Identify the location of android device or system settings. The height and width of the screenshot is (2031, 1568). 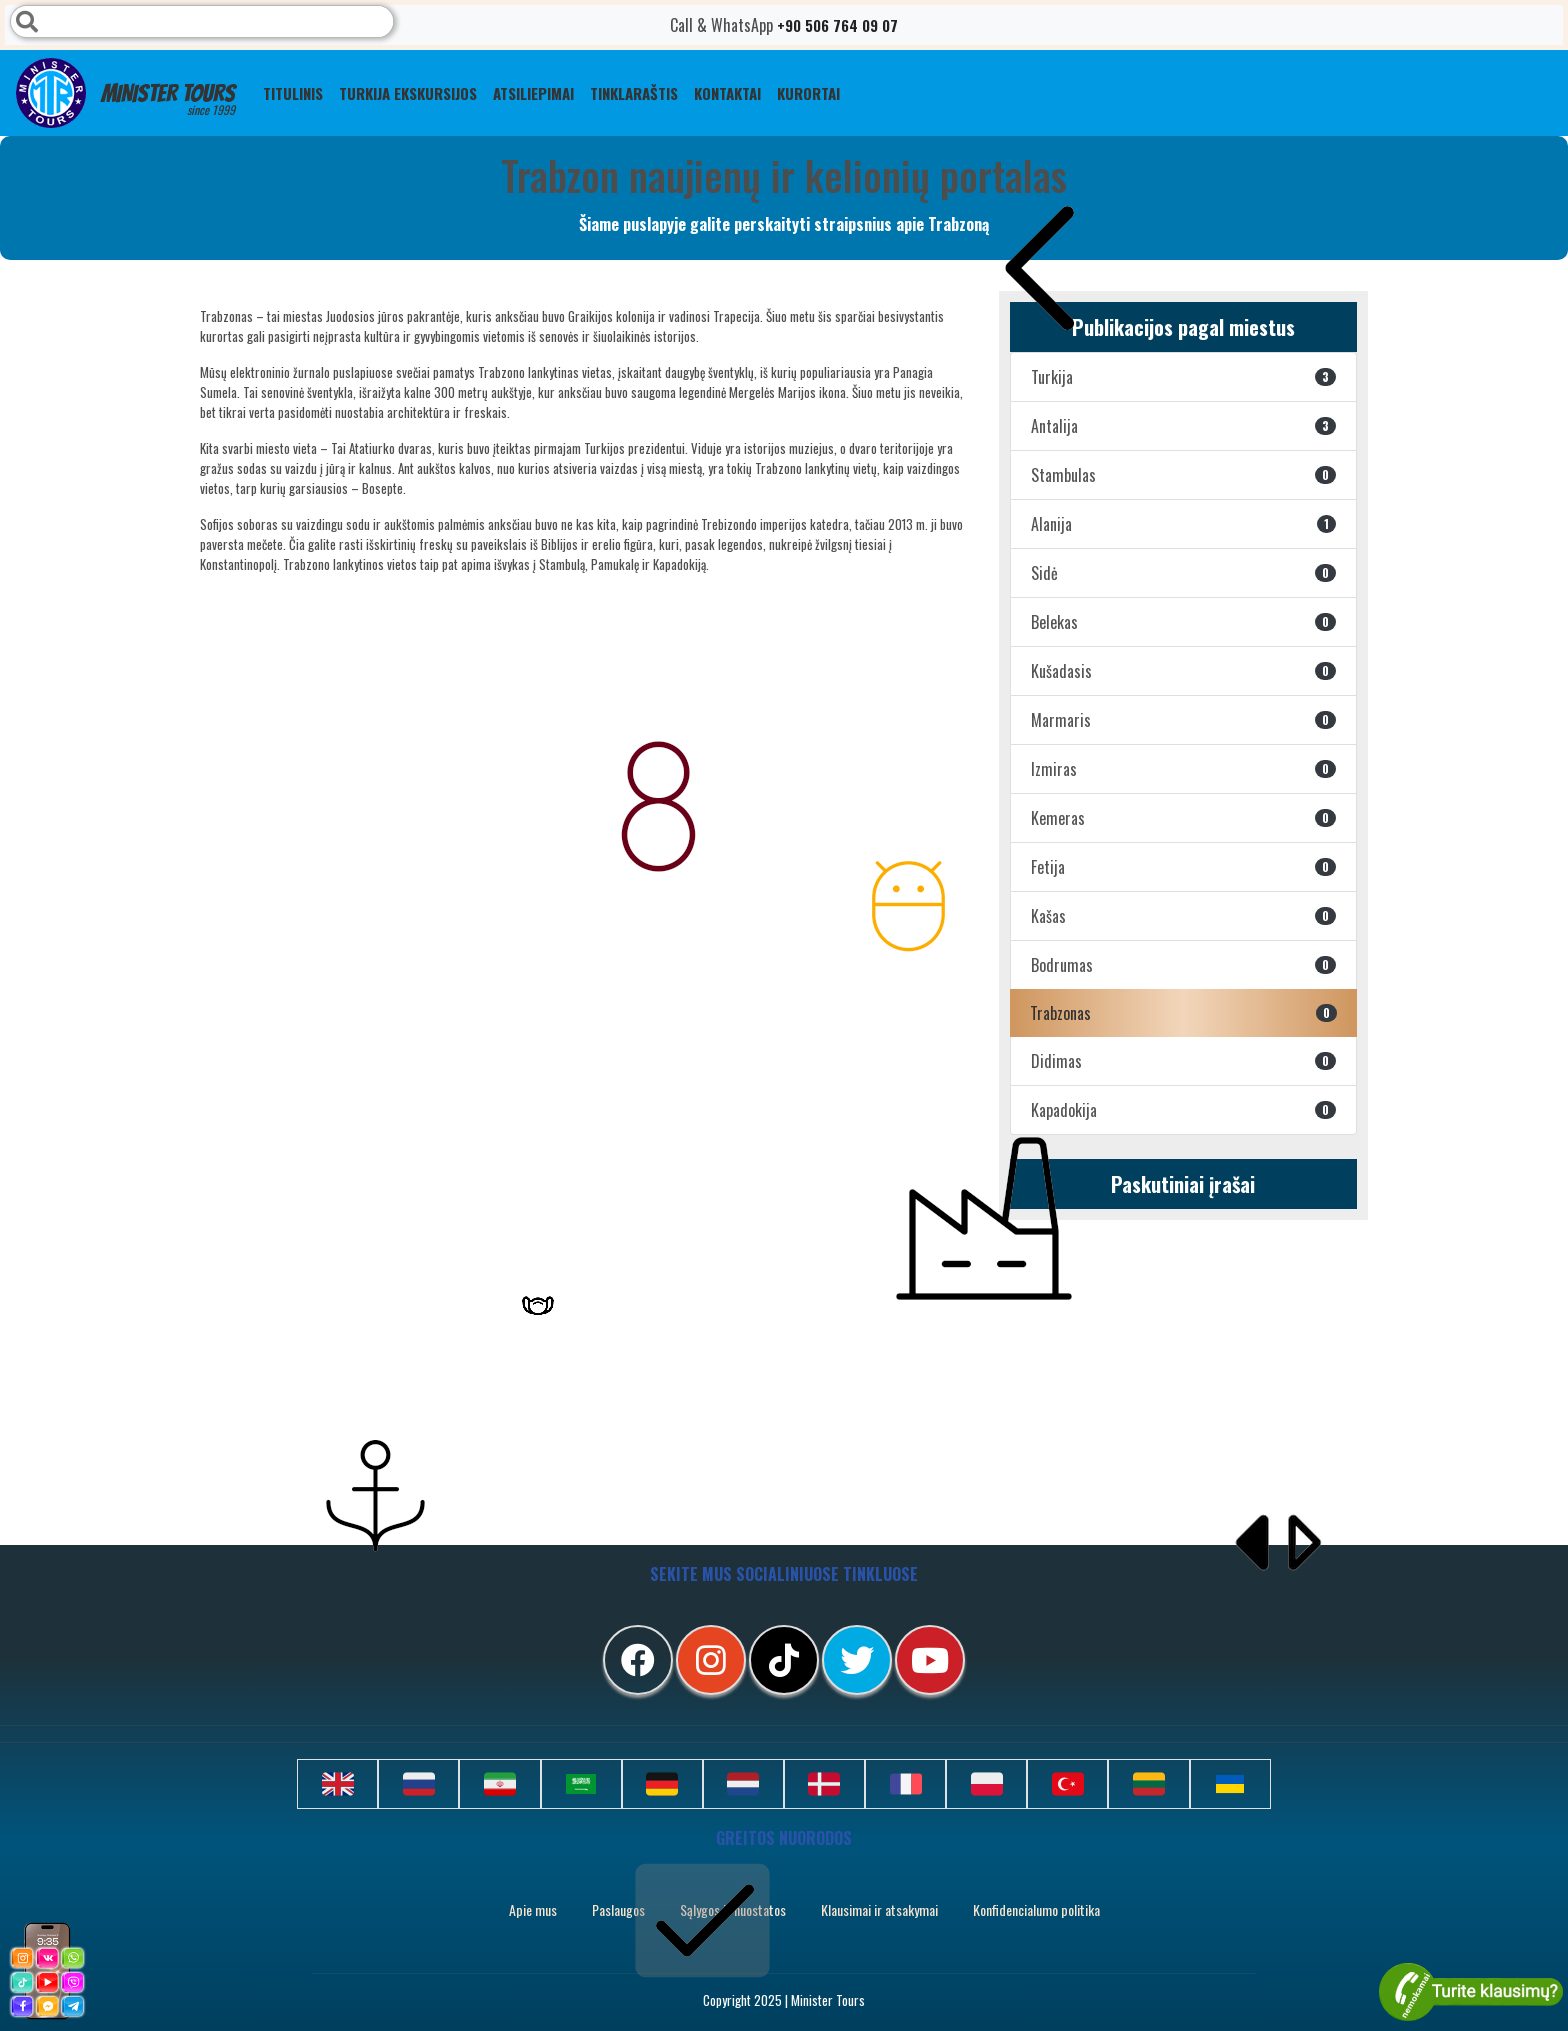
(908, 904).